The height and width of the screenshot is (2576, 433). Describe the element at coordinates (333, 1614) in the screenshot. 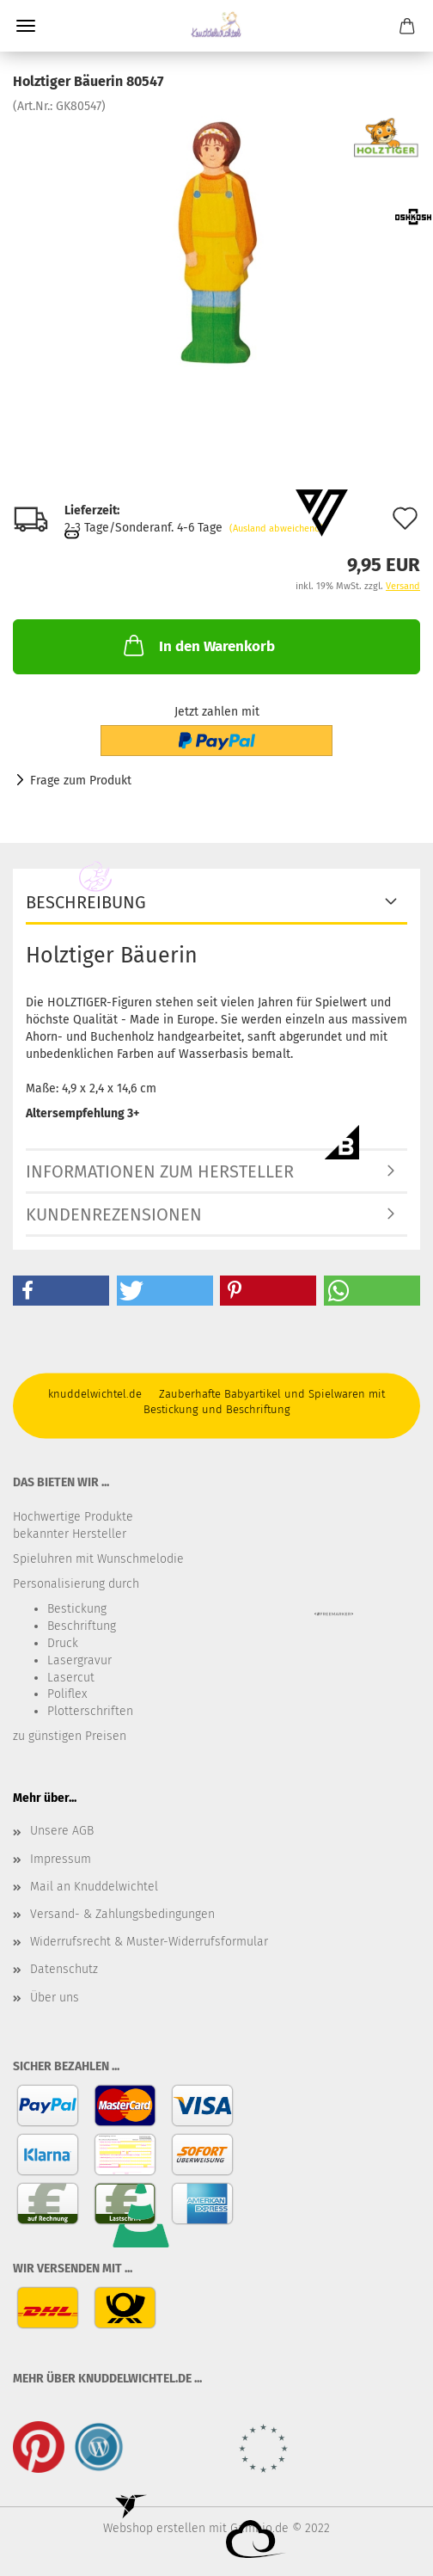

I see `apache freemarker template engine logo` at that location.